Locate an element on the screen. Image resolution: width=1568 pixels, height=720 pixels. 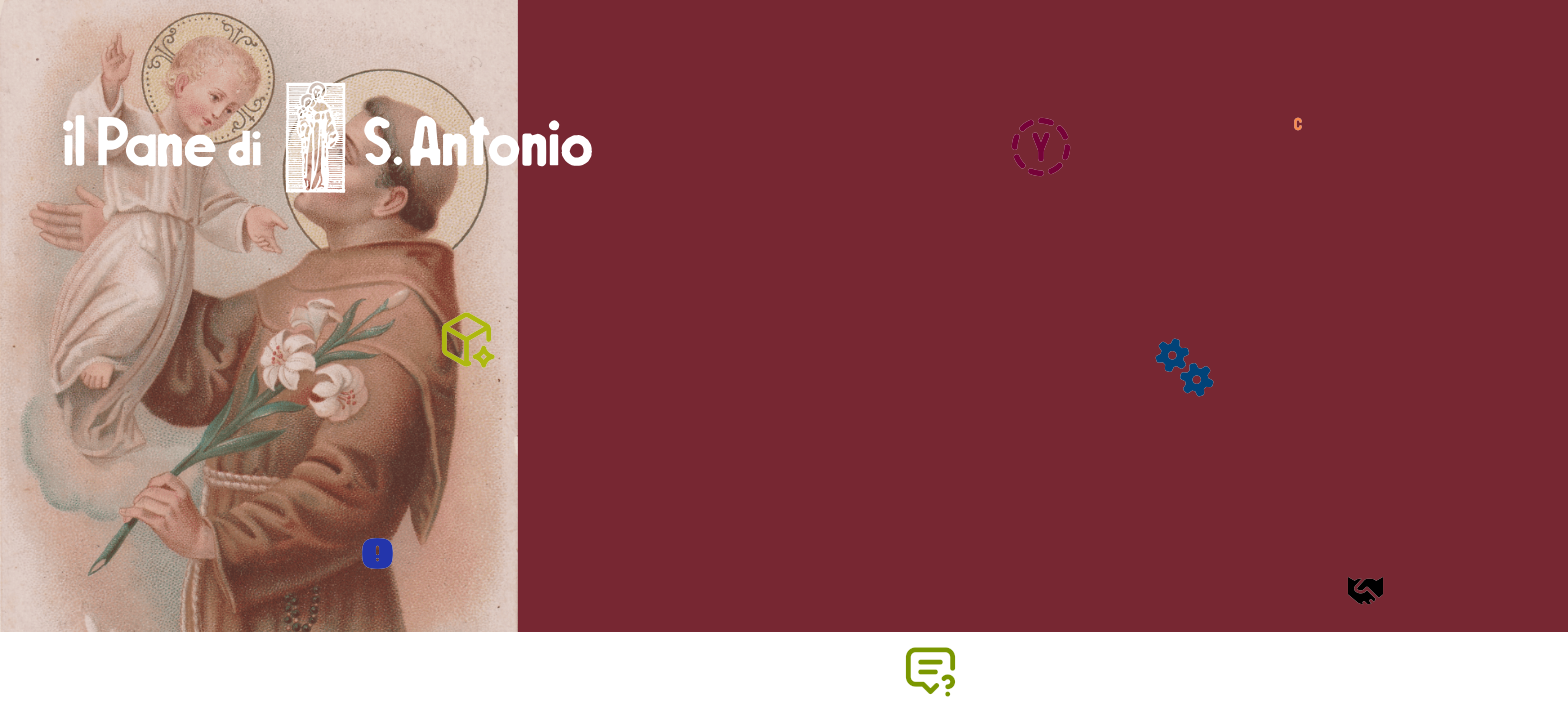
generate 3D model with AI is located at coordinates (466, 339).